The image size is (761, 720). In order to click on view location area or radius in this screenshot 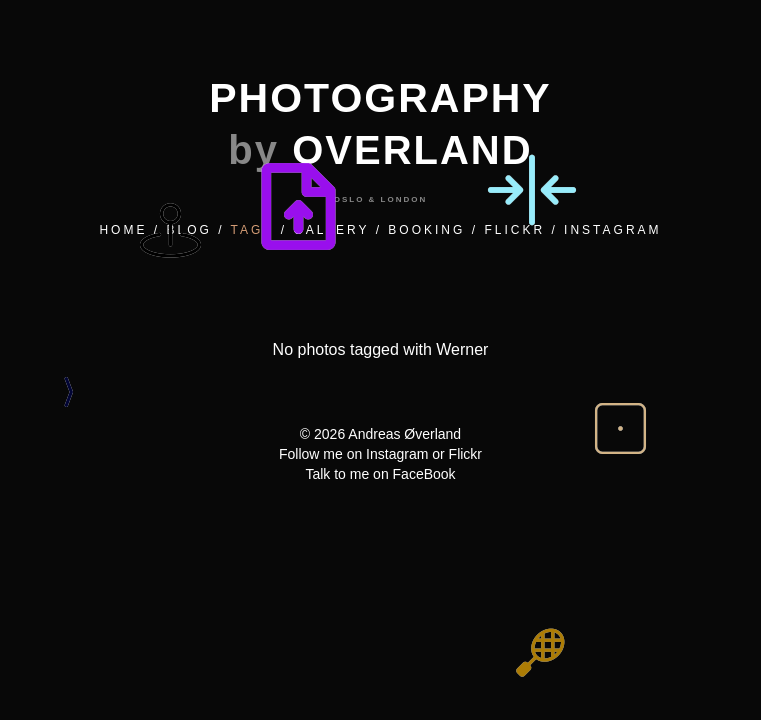, I will do `click(170, 231)`.